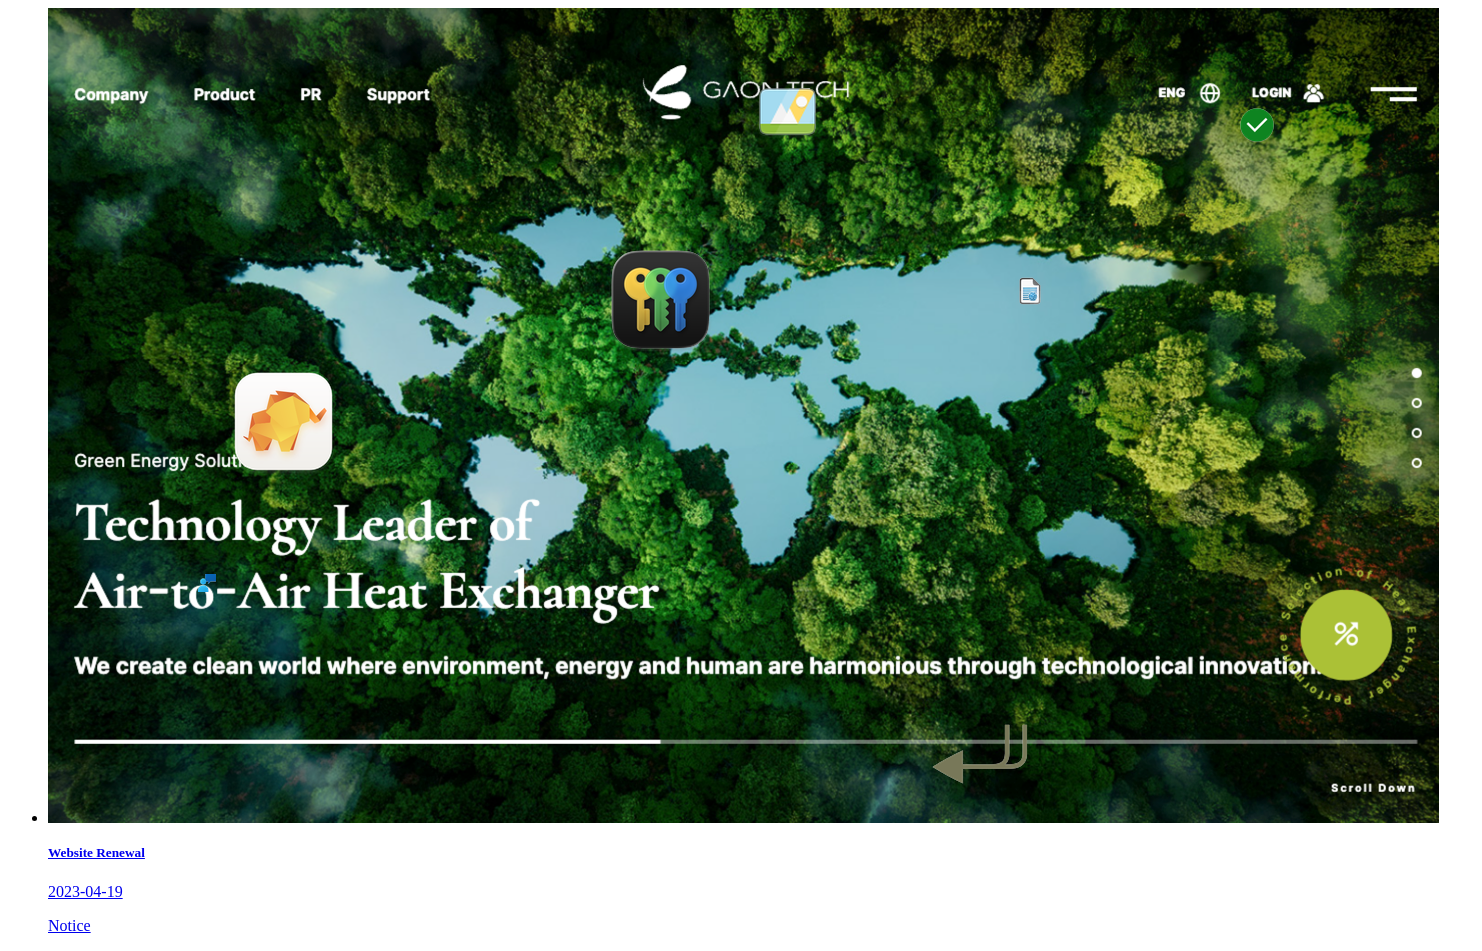  I want to click on a web document or HTML file created in LibreOffice, so click(1030, 291).